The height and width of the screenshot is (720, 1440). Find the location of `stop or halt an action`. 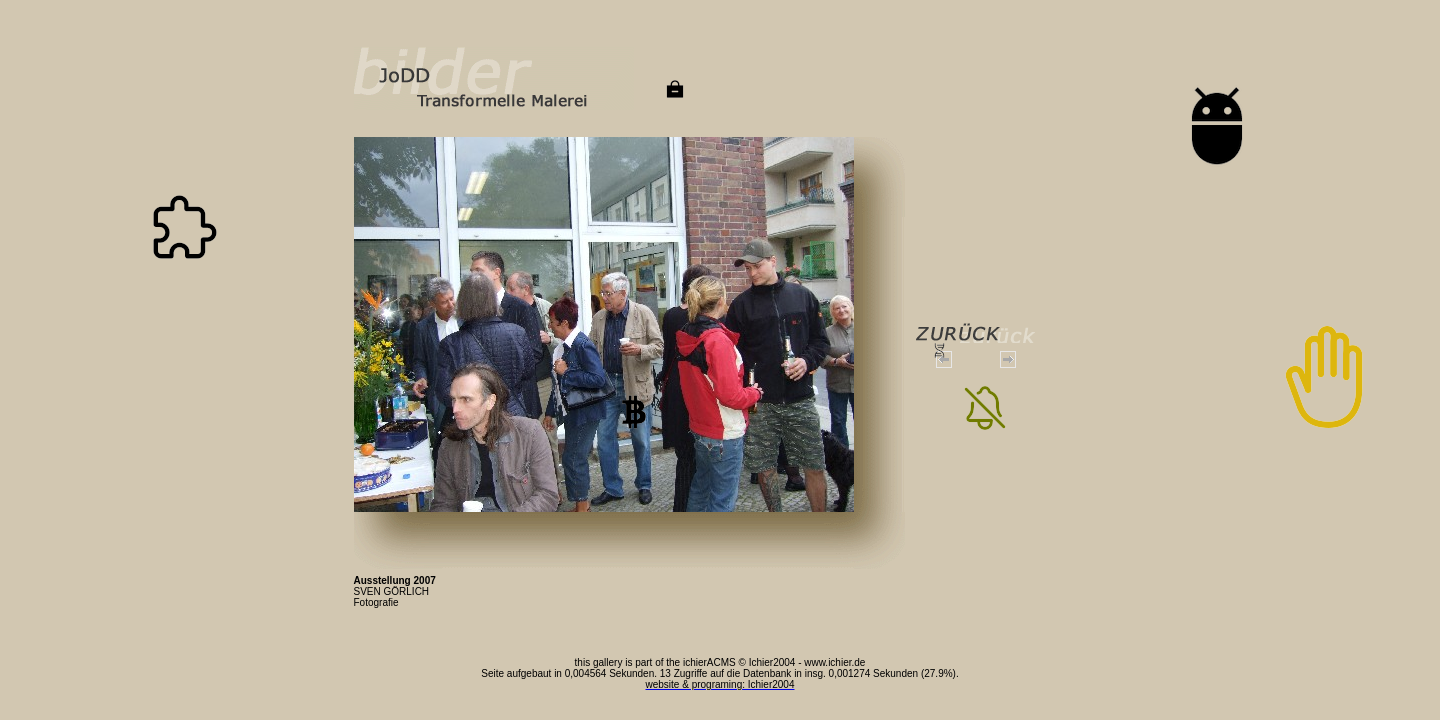

stop or halt an action is located at coordinates (1324, 377).